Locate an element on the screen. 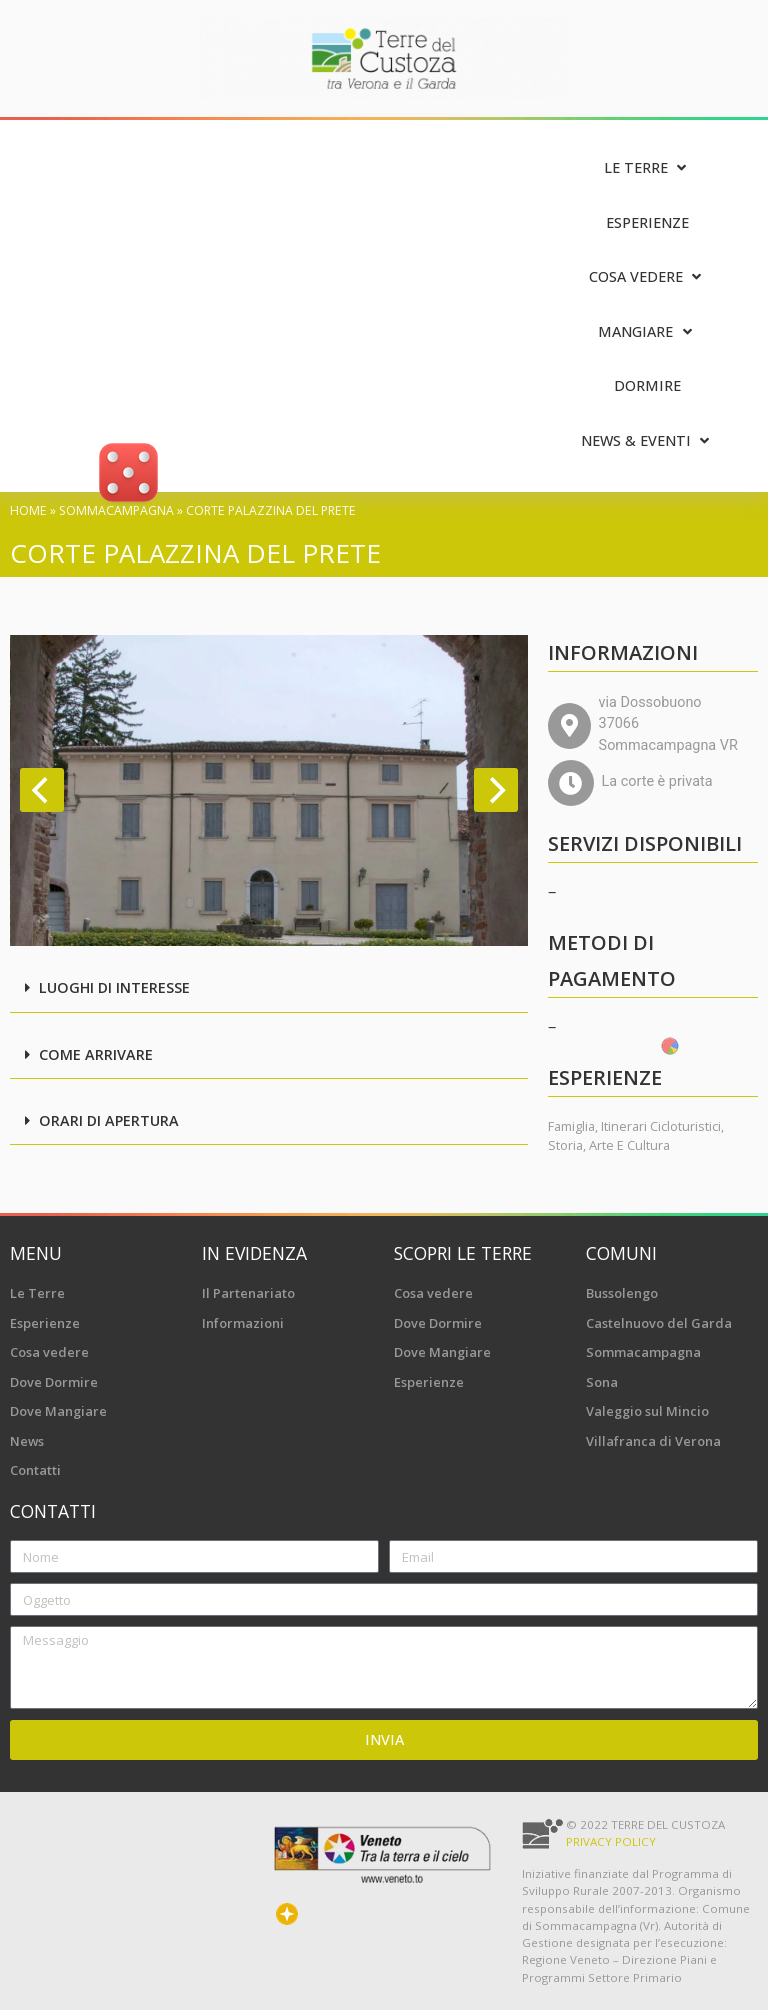  open tali dice game app is located at coordinates (128, 472).